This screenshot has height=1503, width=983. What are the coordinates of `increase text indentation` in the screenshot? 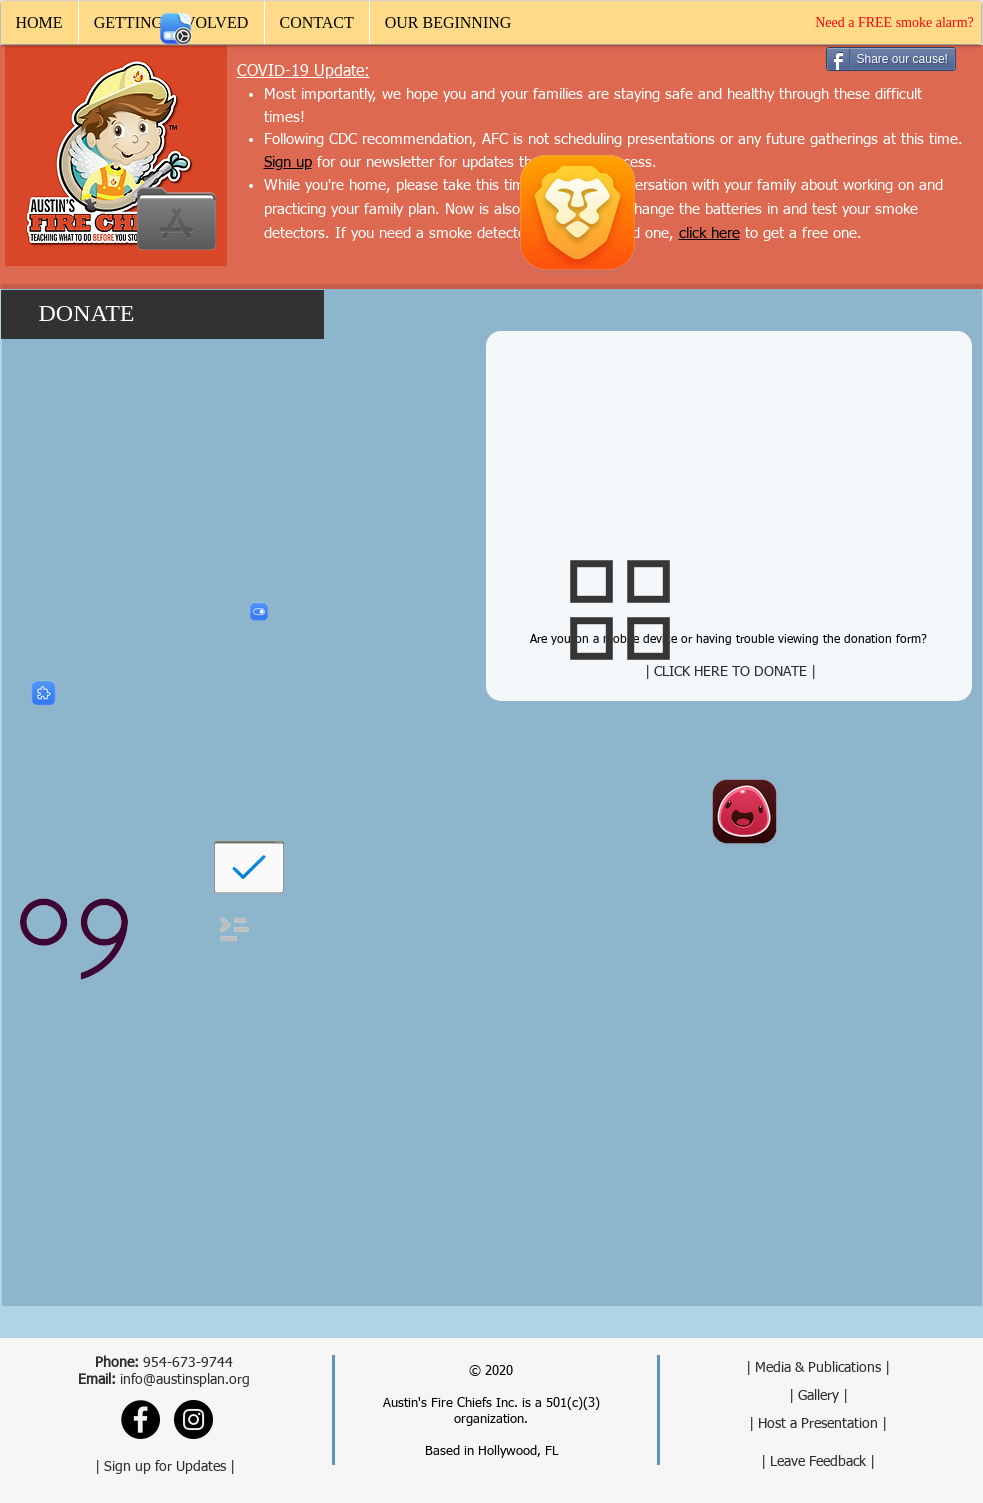 It's located at (234, 929).